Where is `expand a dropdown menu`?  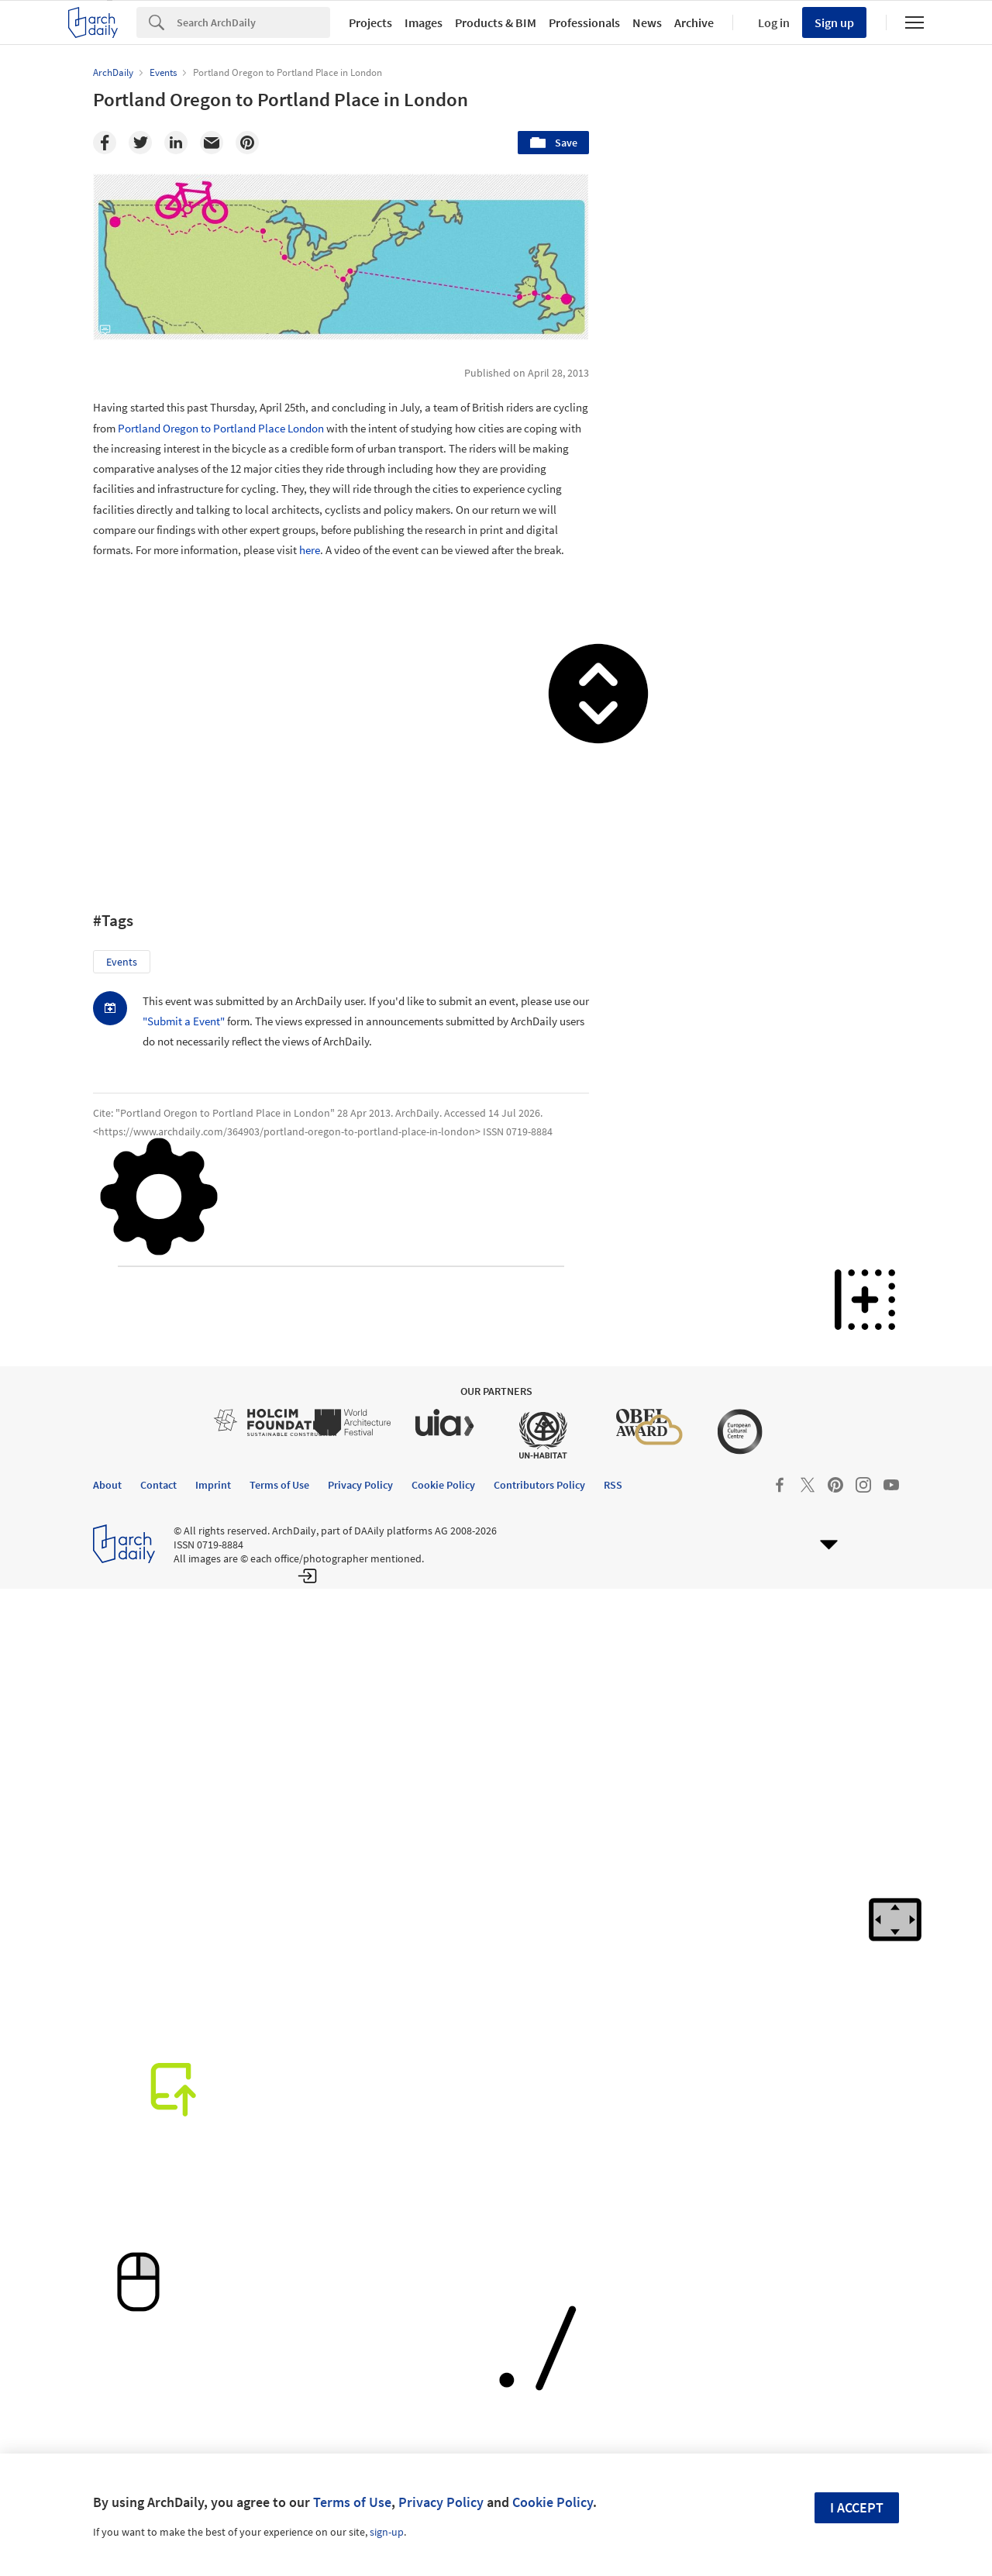
expand a dropdown menu is located at coordinates (828, 1545).